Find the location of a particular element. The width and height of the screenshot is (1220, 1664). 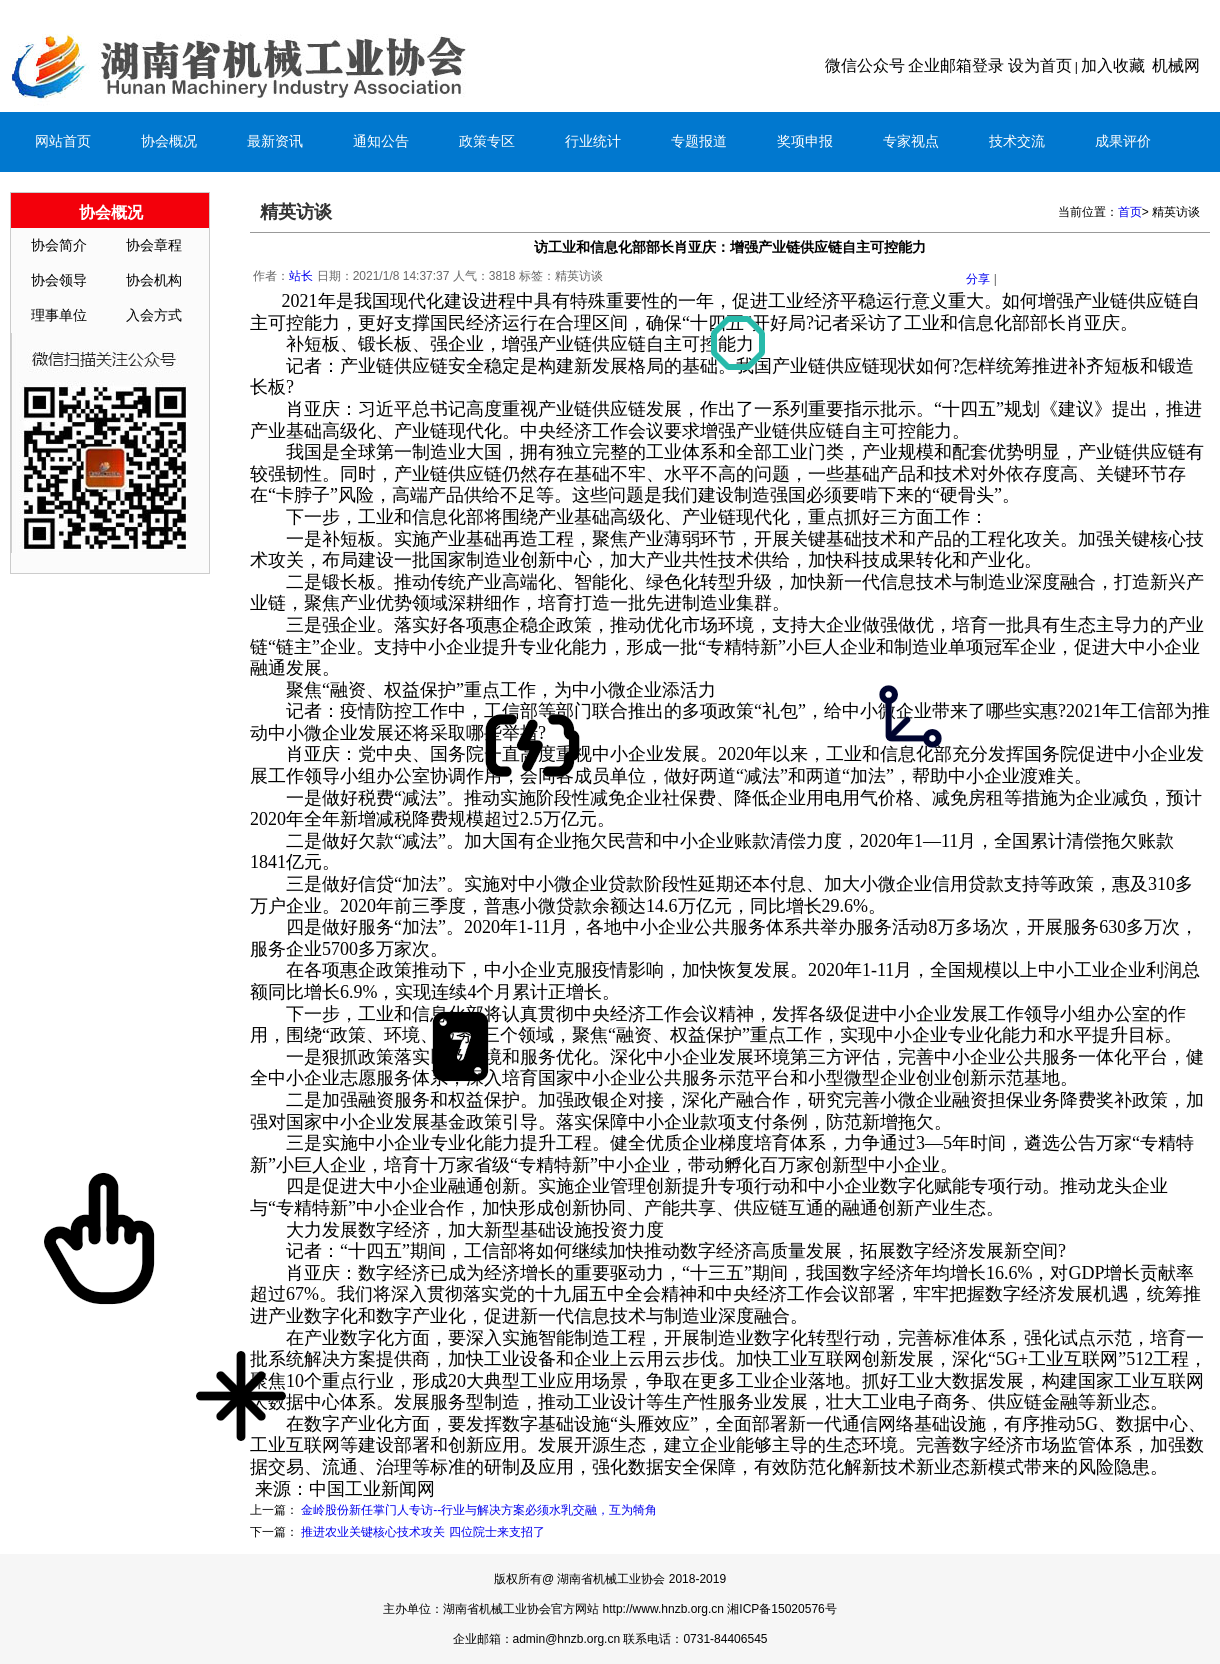

stop or halt action indicator is located at coordinates (738, 343).